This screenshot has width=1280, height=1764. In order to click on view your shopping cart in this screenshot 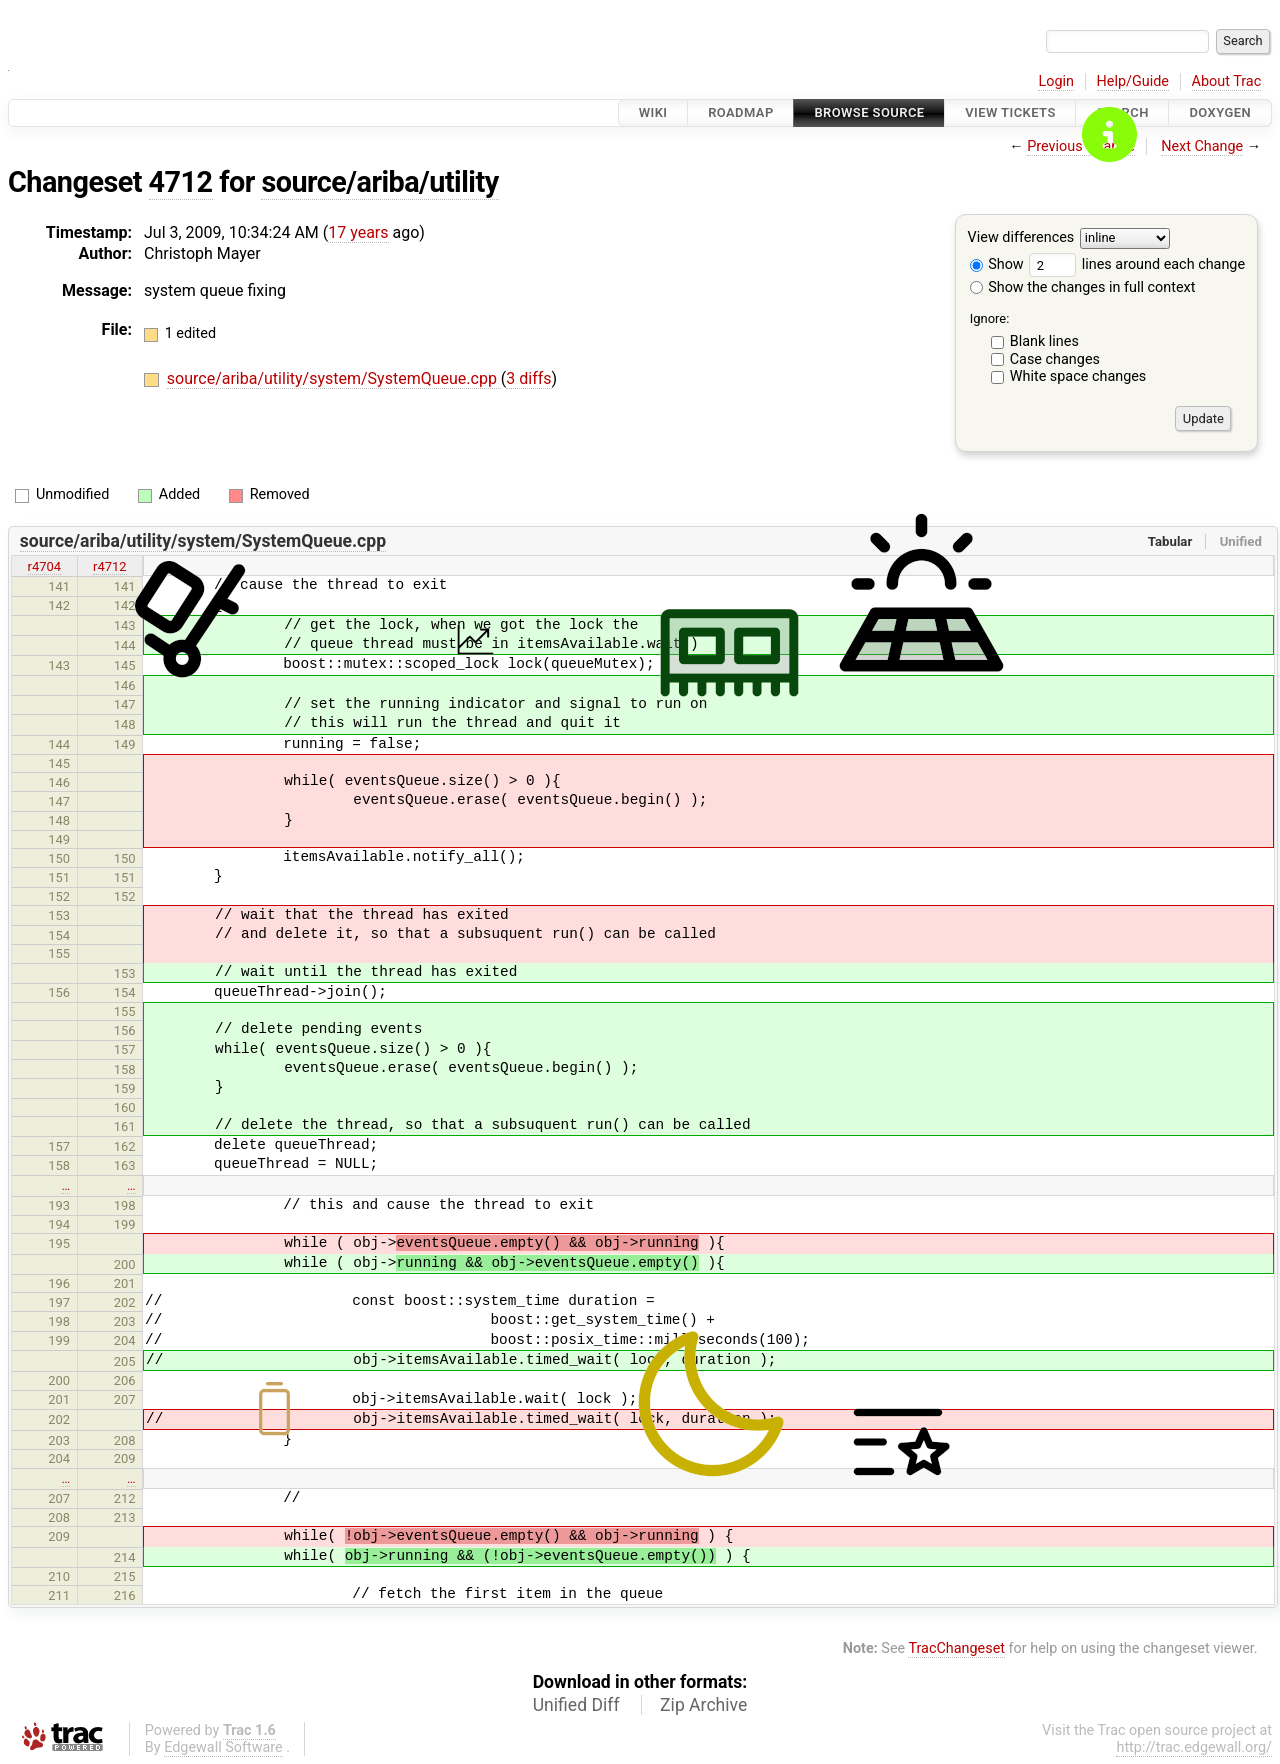, I will do `click(188, 614)`.